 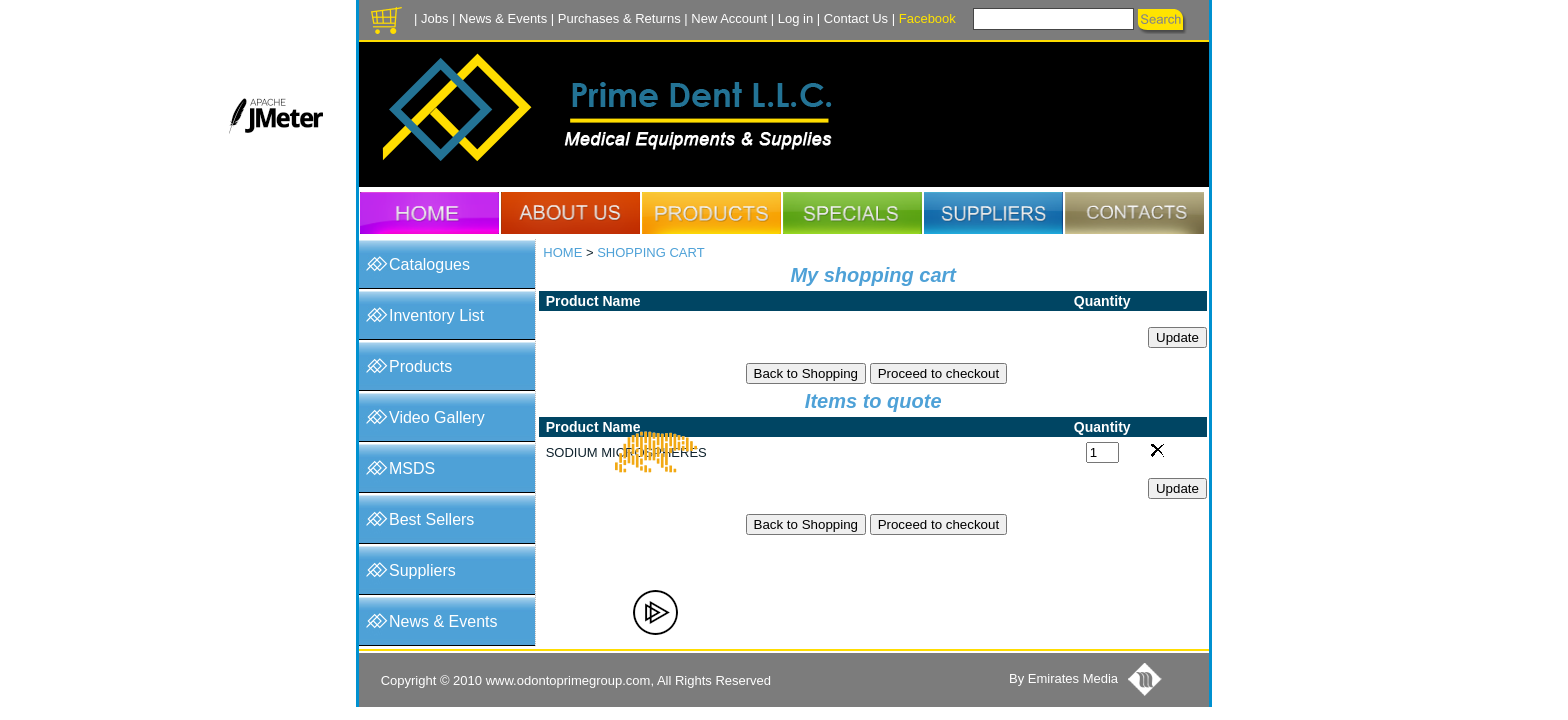 What do you see at coordinates (276, 116) in the screenshot?
I see `apache jmeter application logo` at bounding box center [276, 116].